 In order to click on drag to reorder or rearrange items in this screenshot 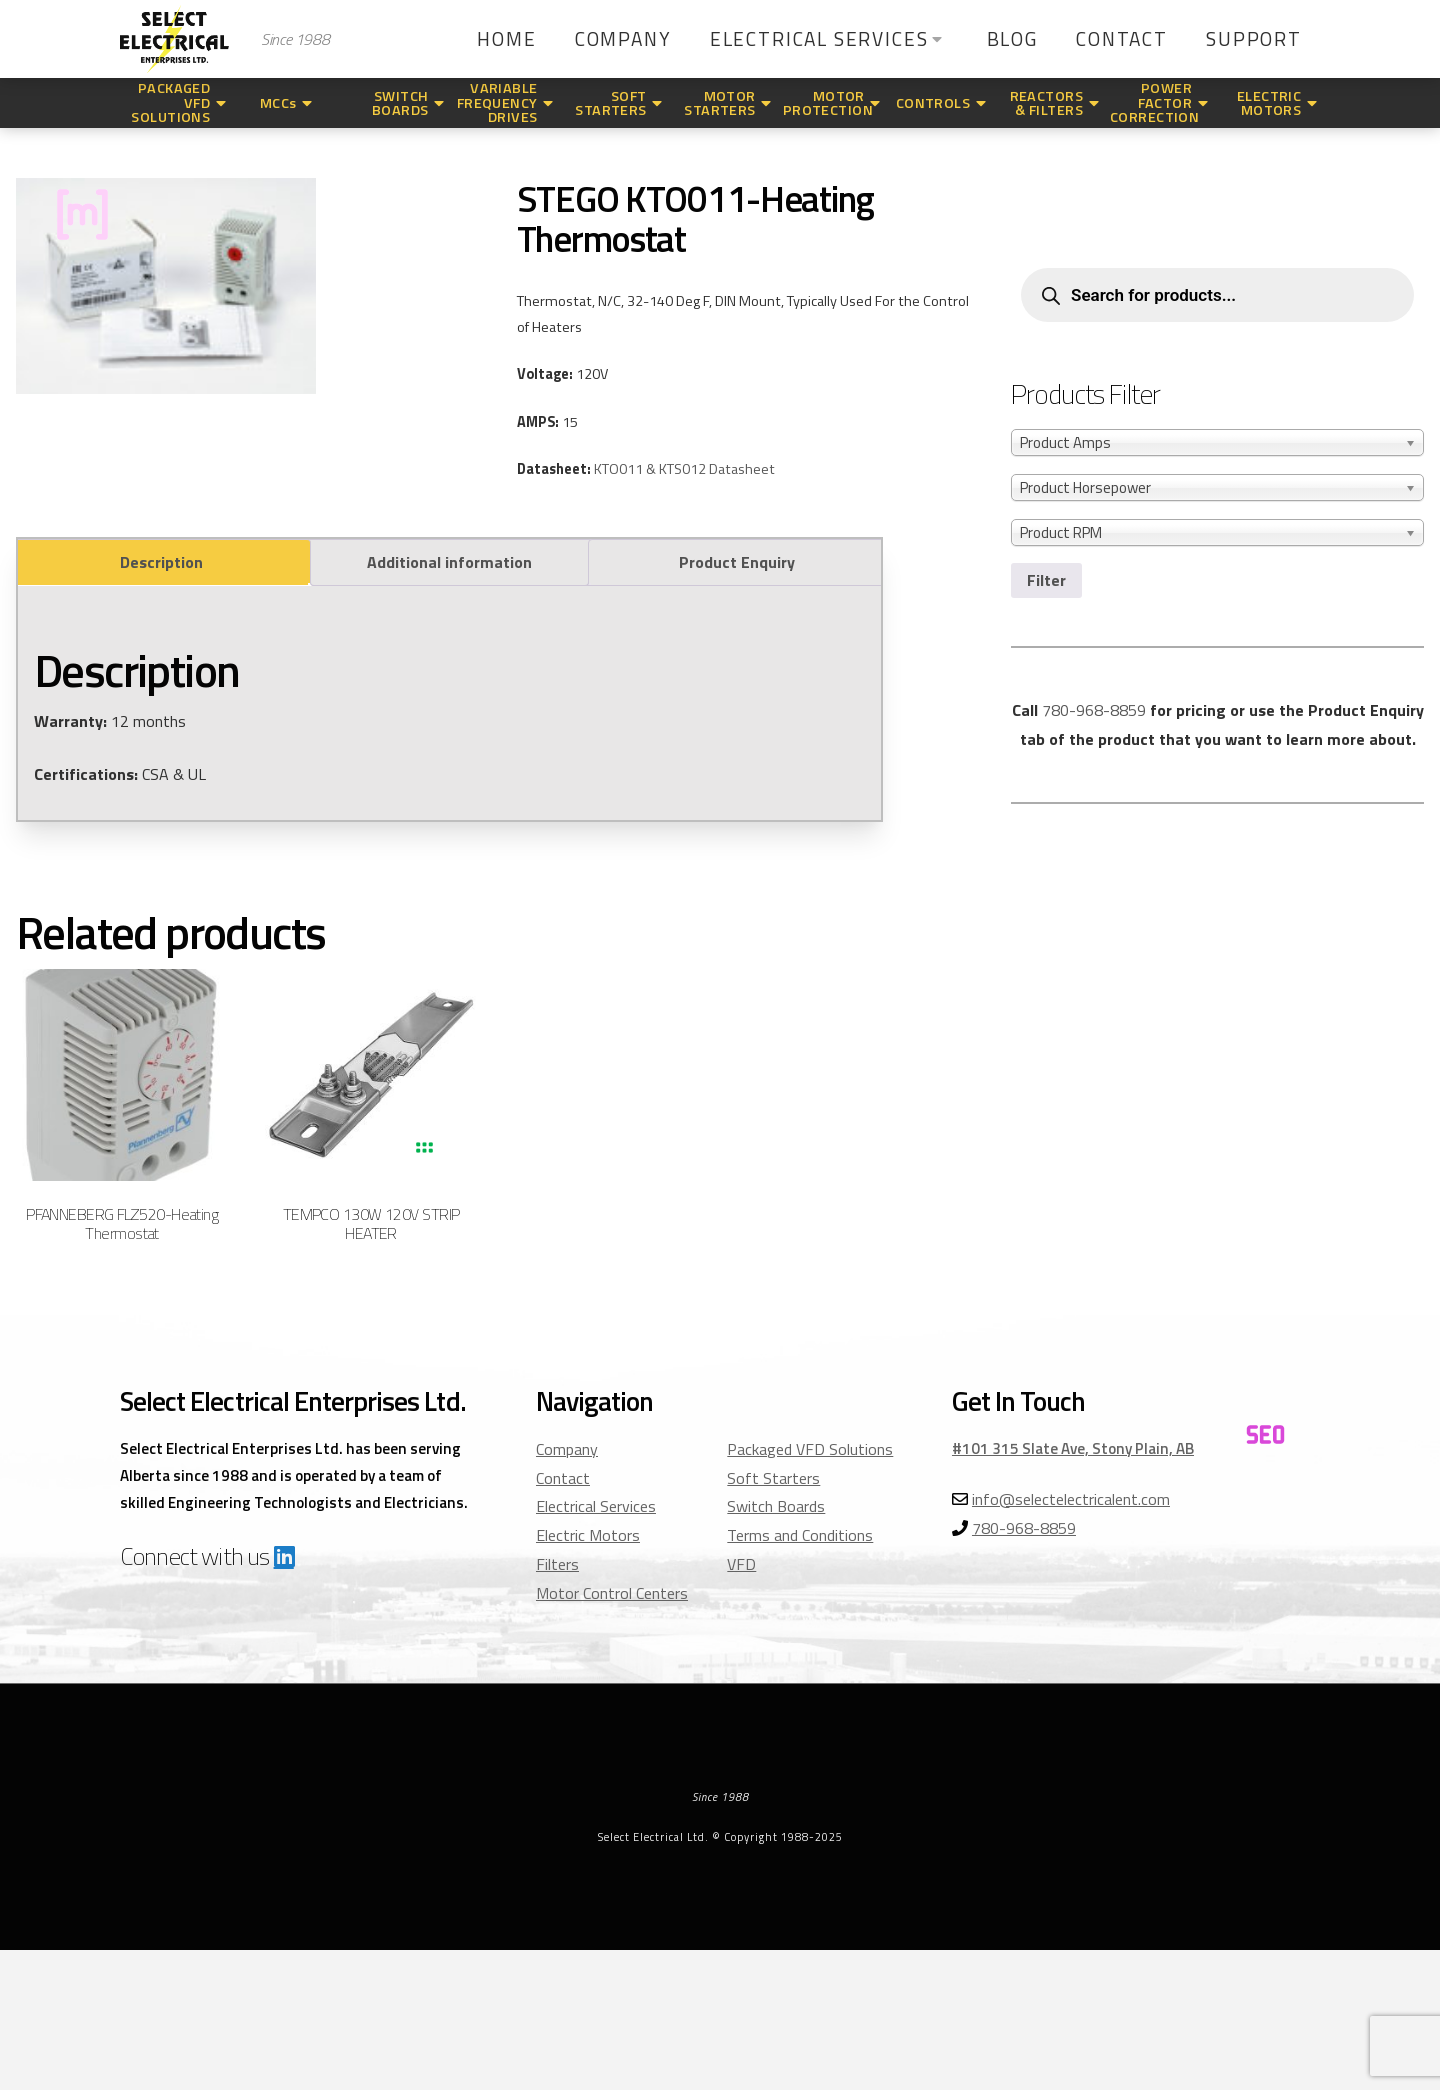, I will do `click(424, 1147)`.